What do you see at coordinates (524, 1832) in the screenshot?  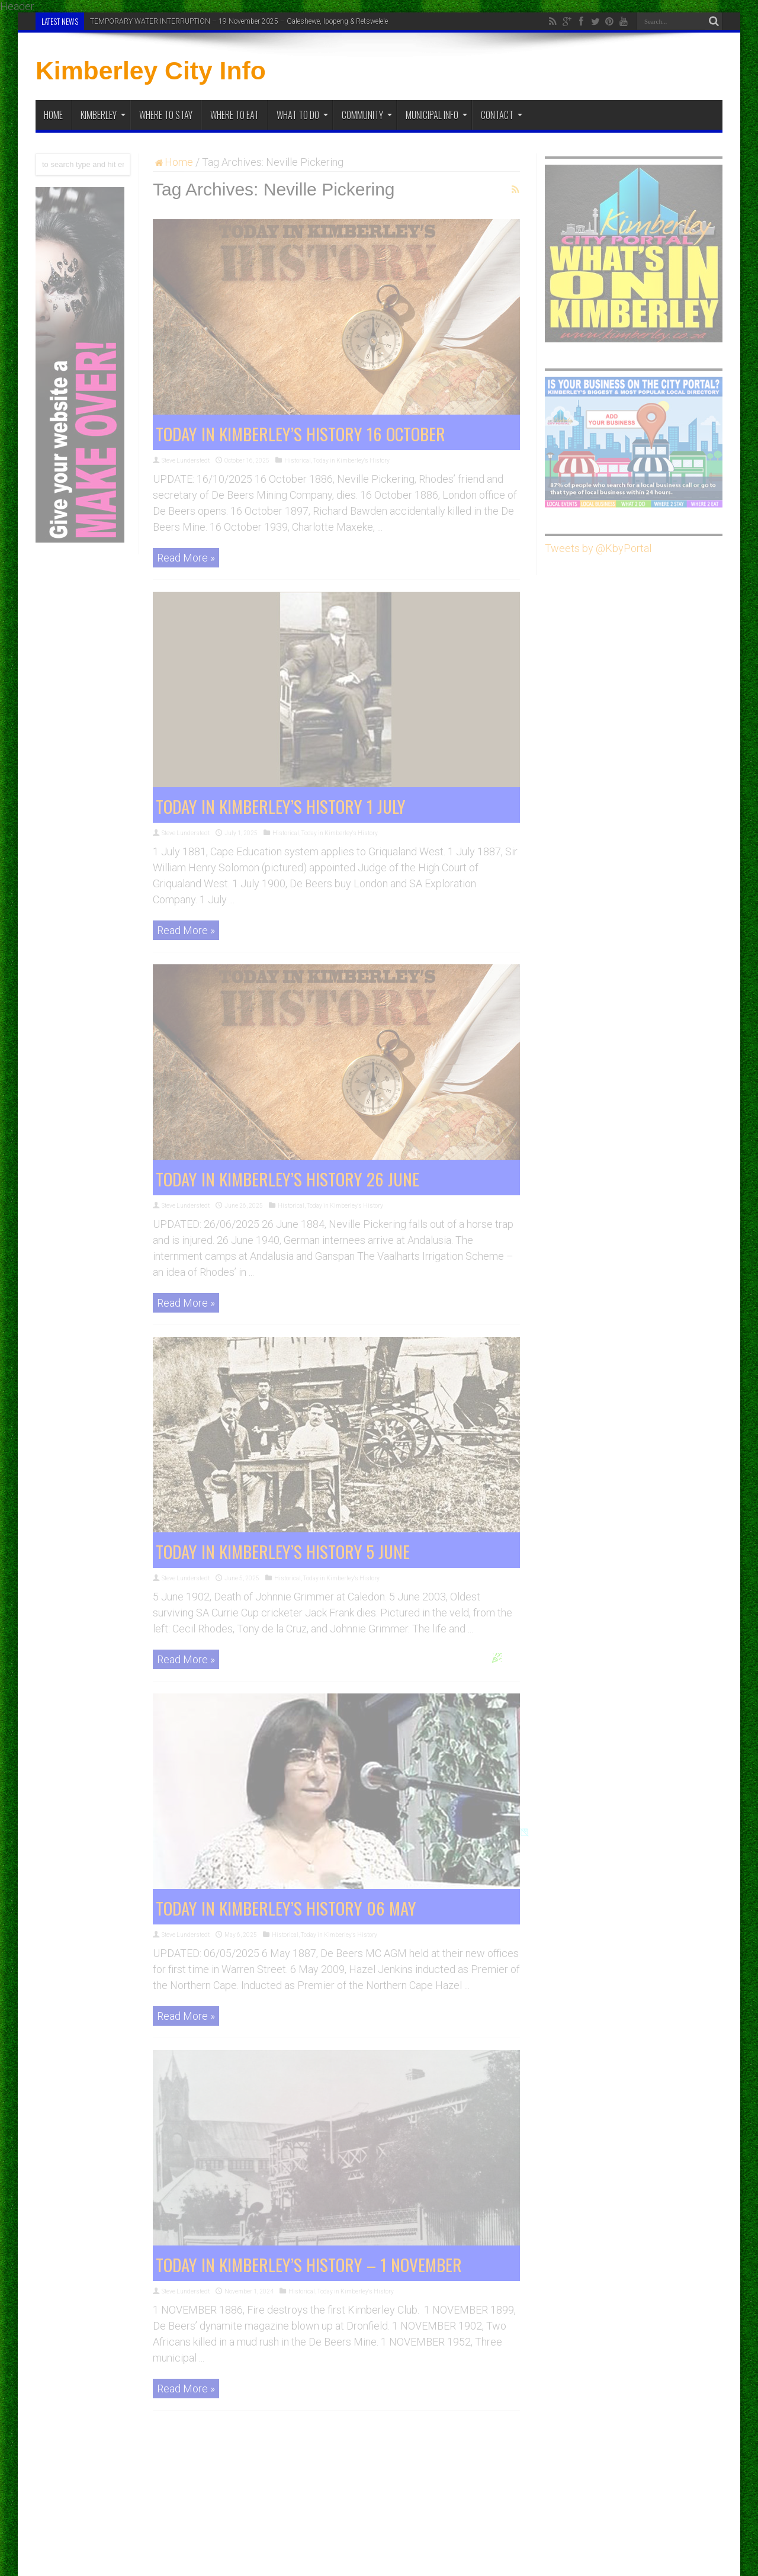 I see `album or collection unavailable` at bounding box center [524, 1832].